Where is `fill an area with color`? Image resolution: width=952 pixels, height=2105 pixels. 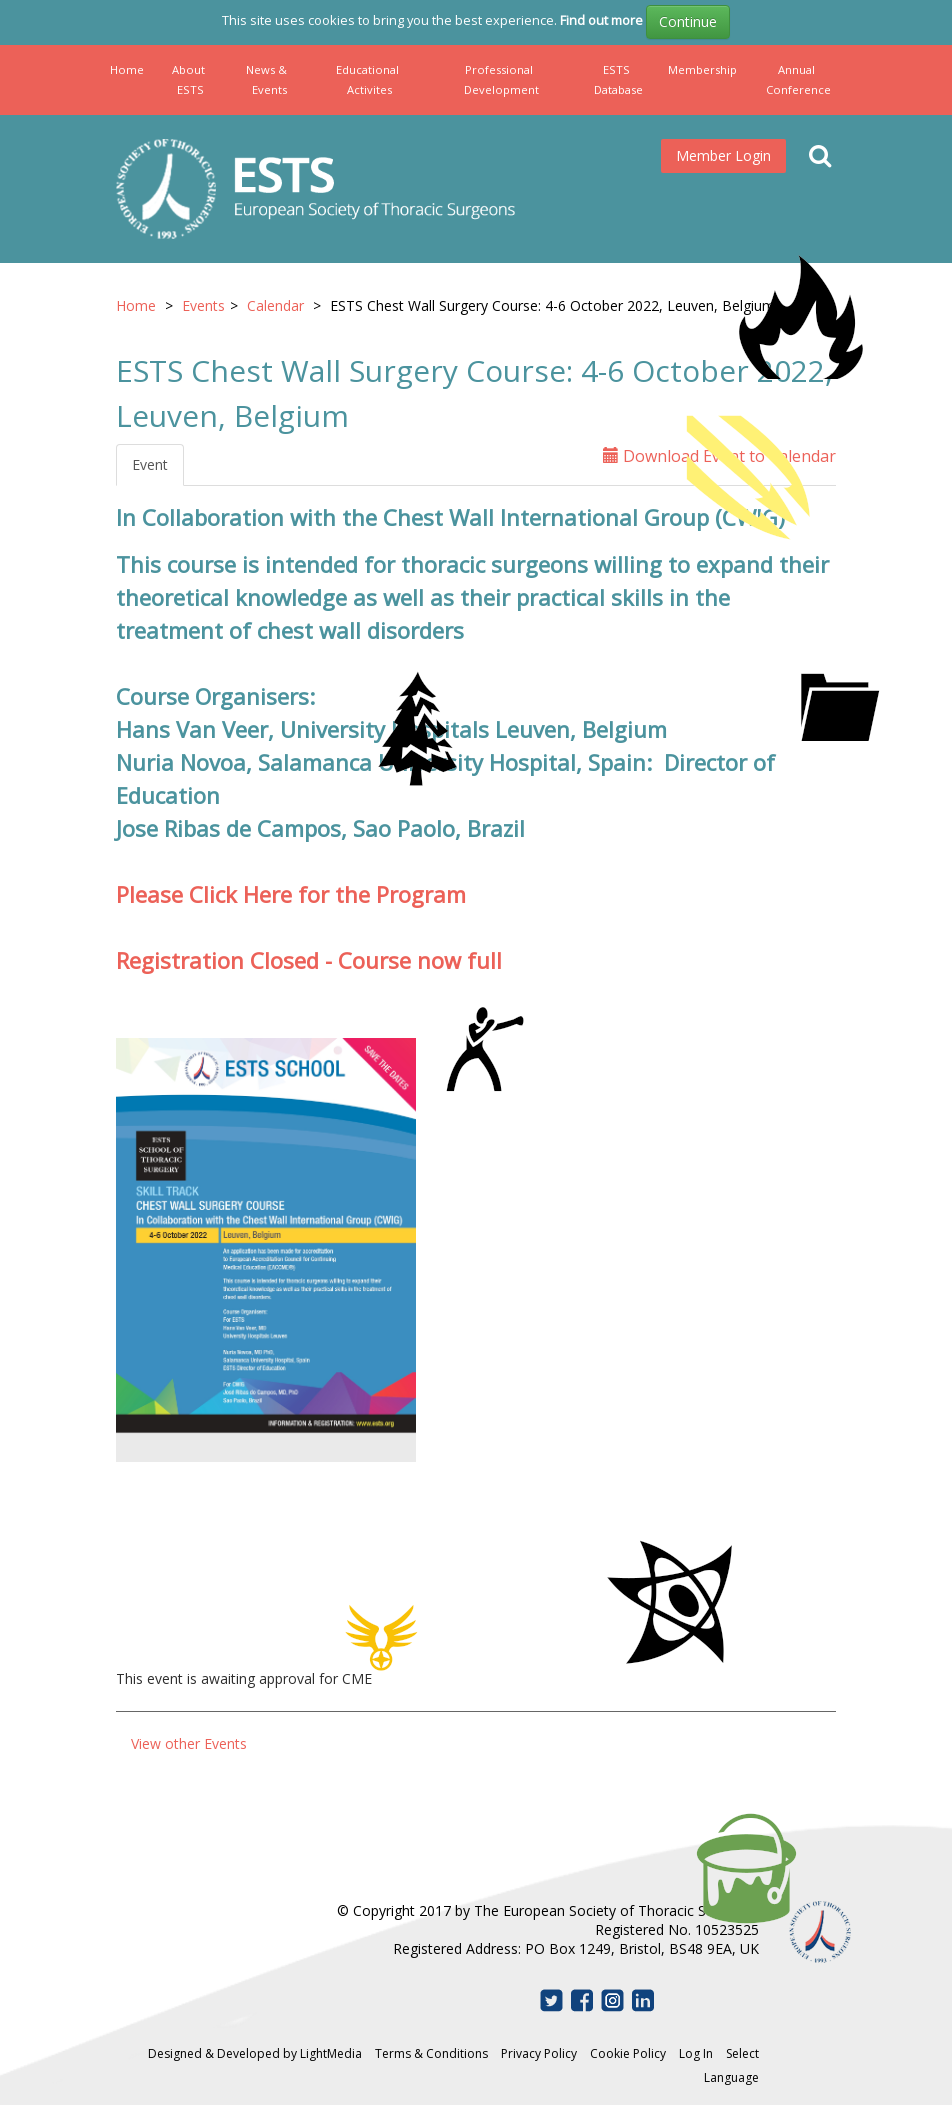
fill an area with color is located at coordinates (746, 1868).